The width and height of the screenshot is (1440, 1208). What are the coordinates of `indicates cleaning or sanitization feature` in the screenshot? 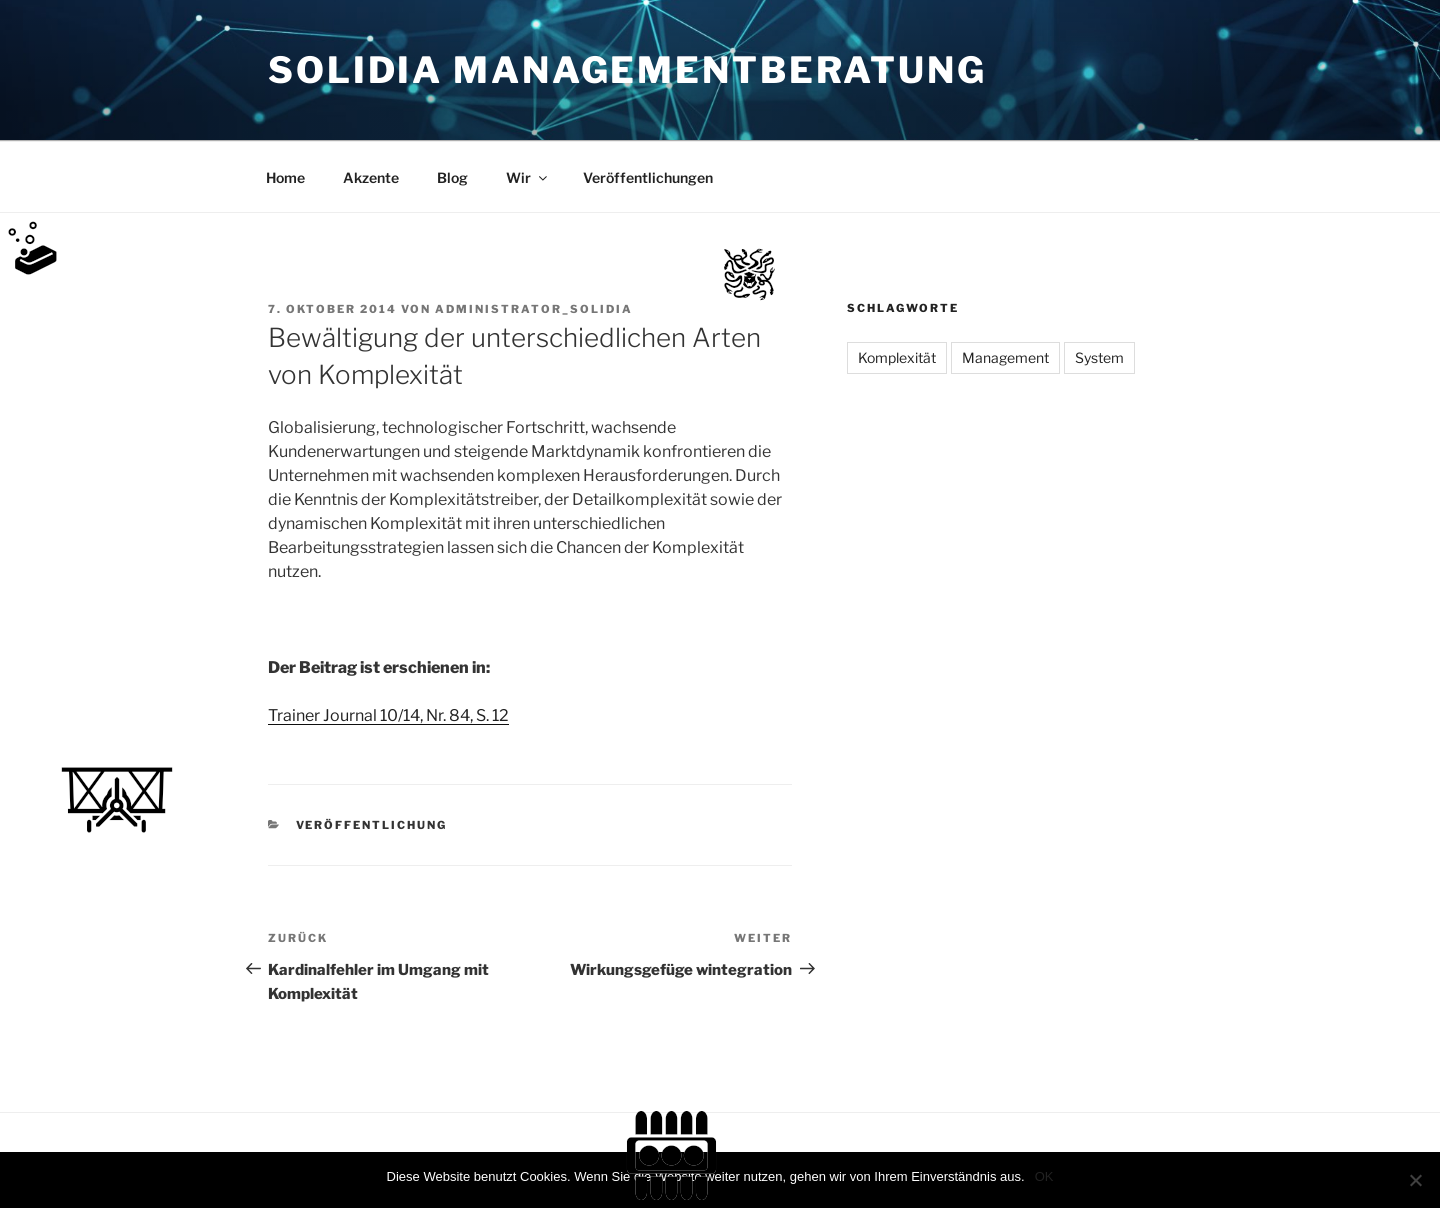 It's located at (34, 249).